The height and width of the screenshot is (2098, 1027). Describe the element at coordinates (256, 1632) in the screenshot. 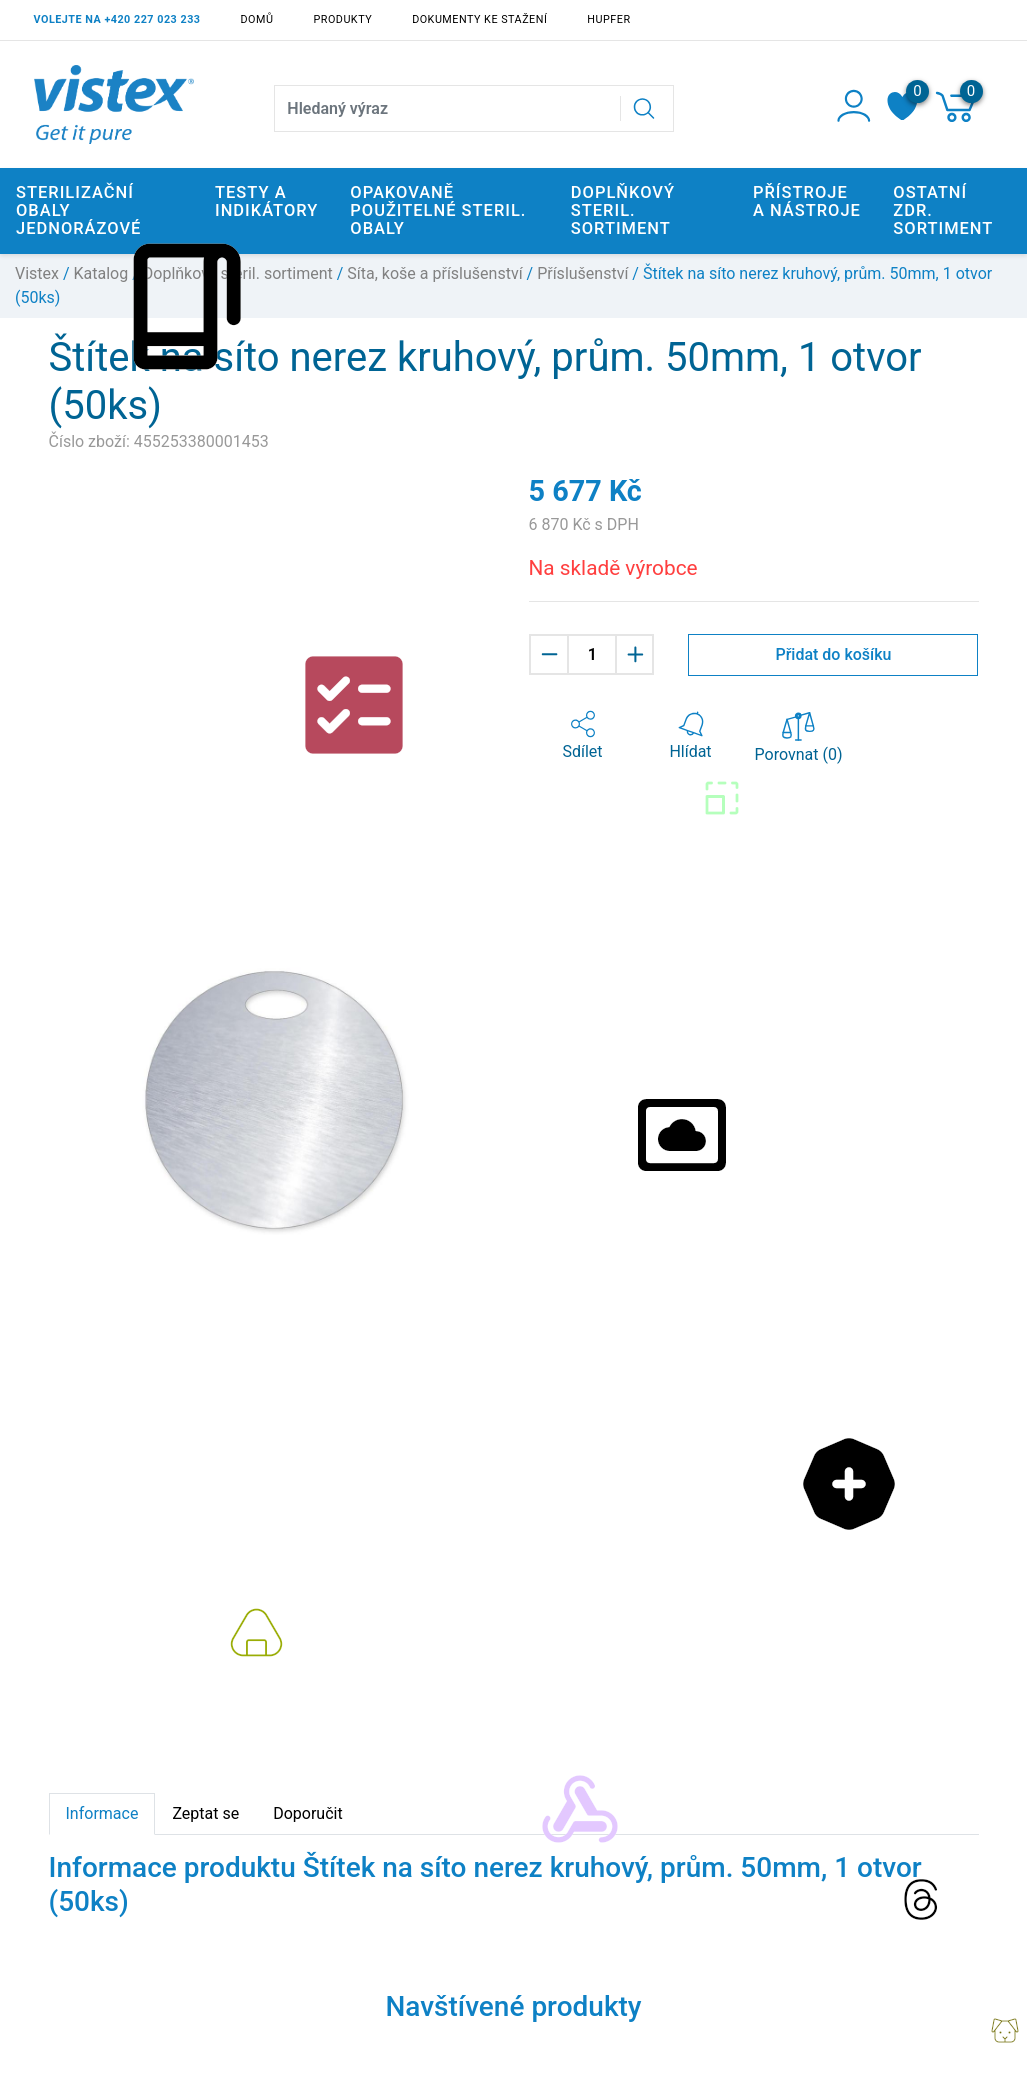

I see `browse Japanese food options` at that location.